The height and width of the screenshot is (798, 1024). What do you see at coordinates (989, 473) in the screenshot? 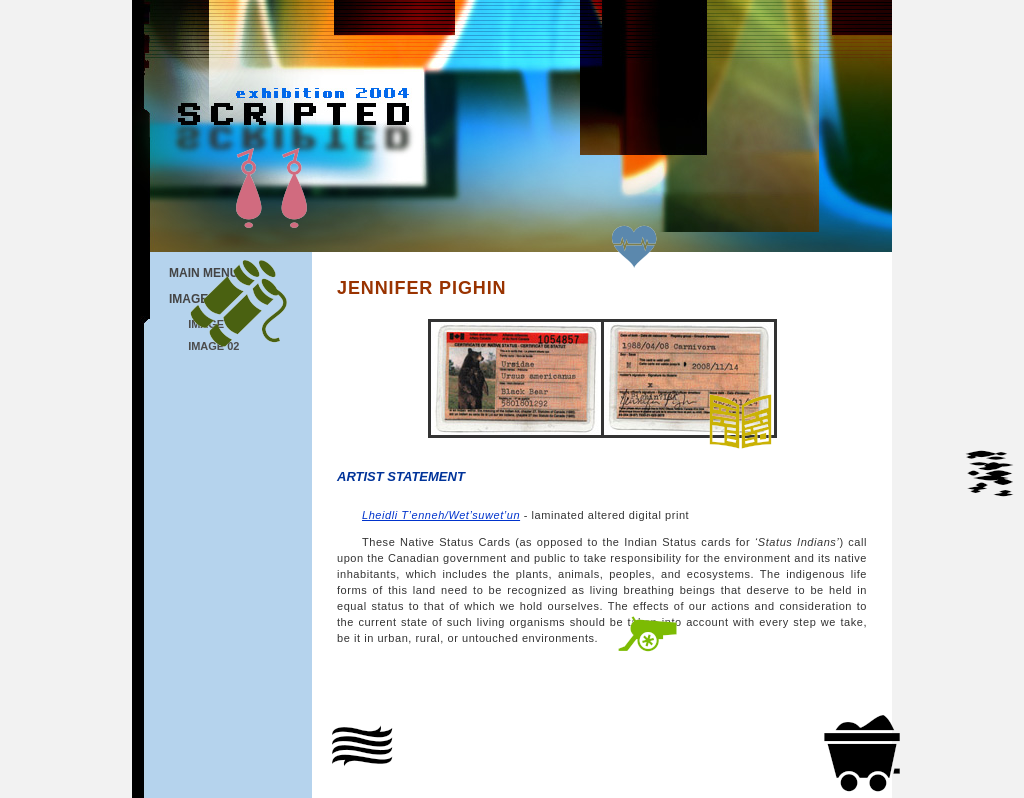
I see `indicates foggy weather conditions` at bounding box center [989, 473].